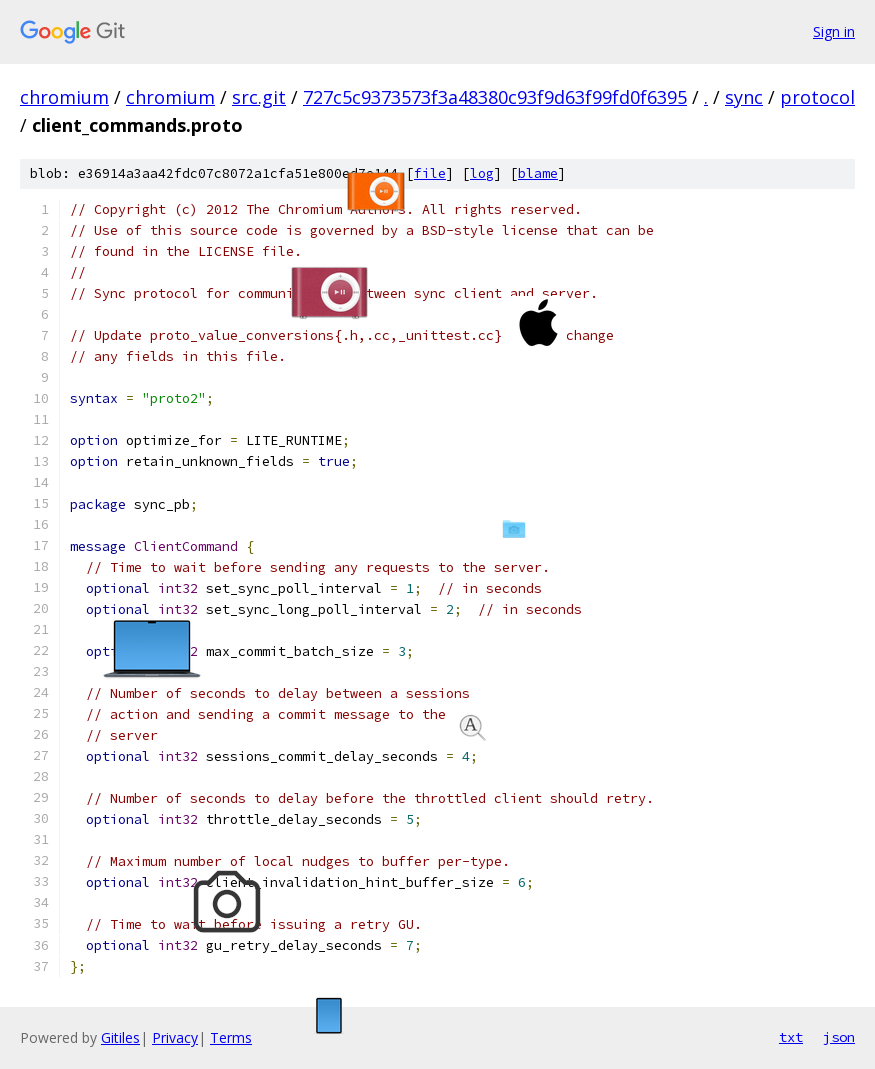  Describe the element at coordinates (376, 181) in the screenshot. I see `iPod shuffle device connected` at that location.